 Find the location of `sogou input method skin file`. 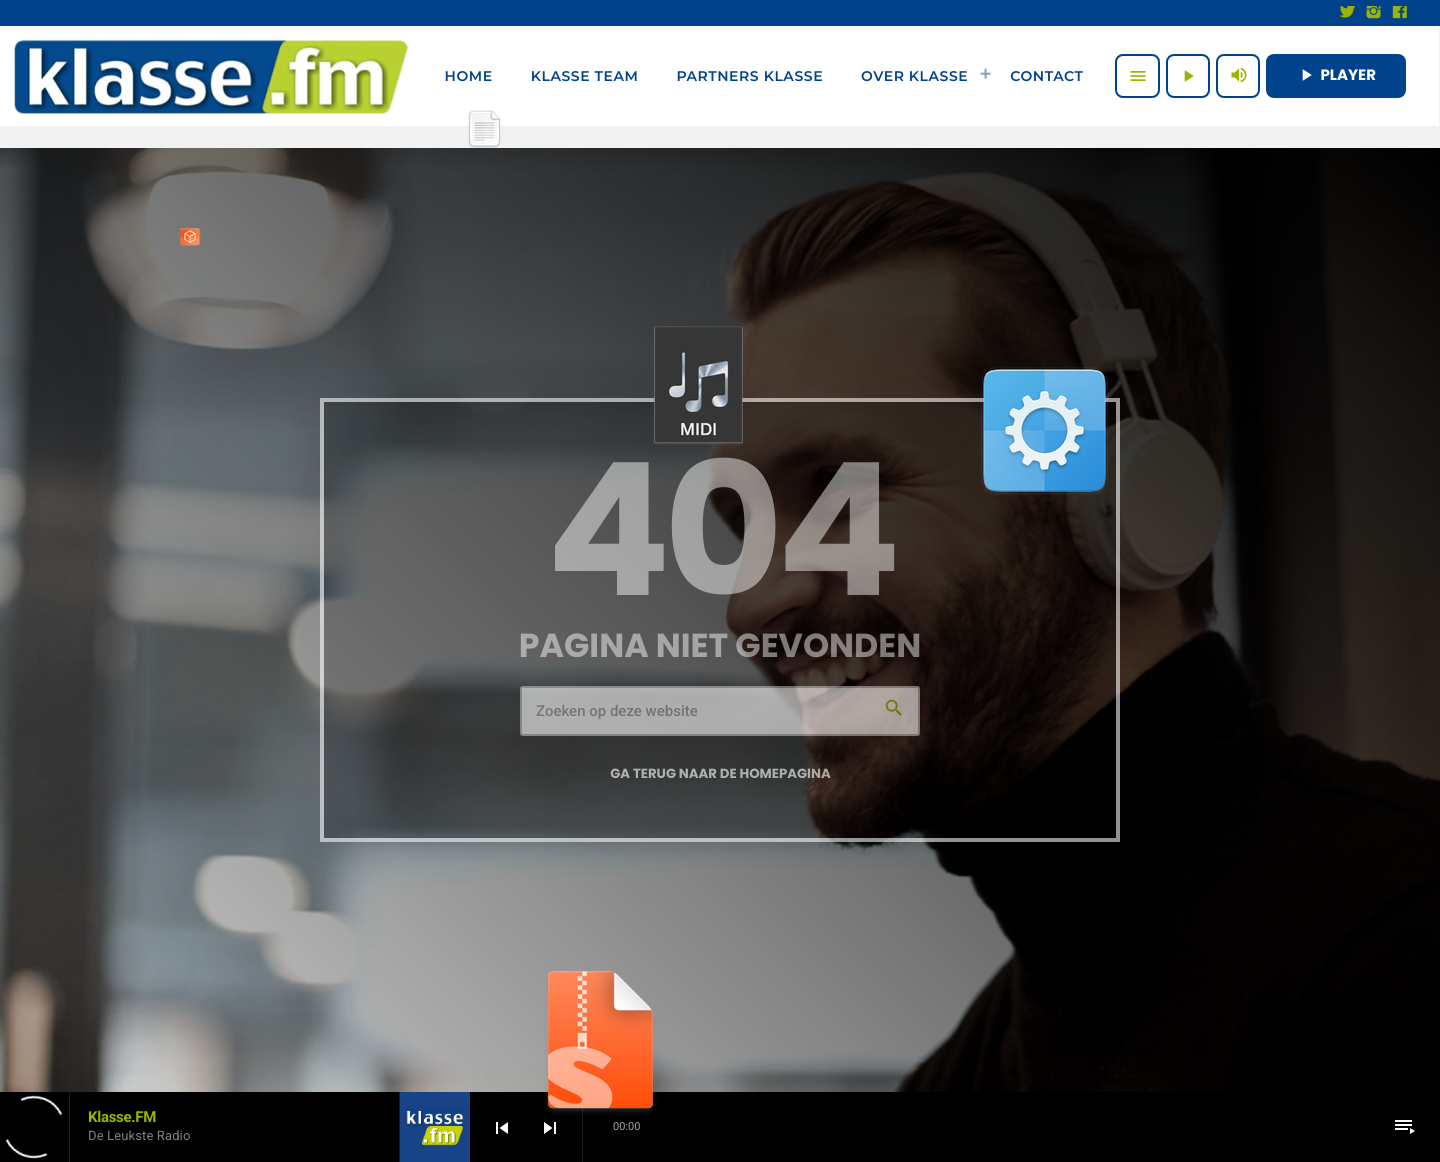

sogou input method skin file is located at coordinates (600, 1042).